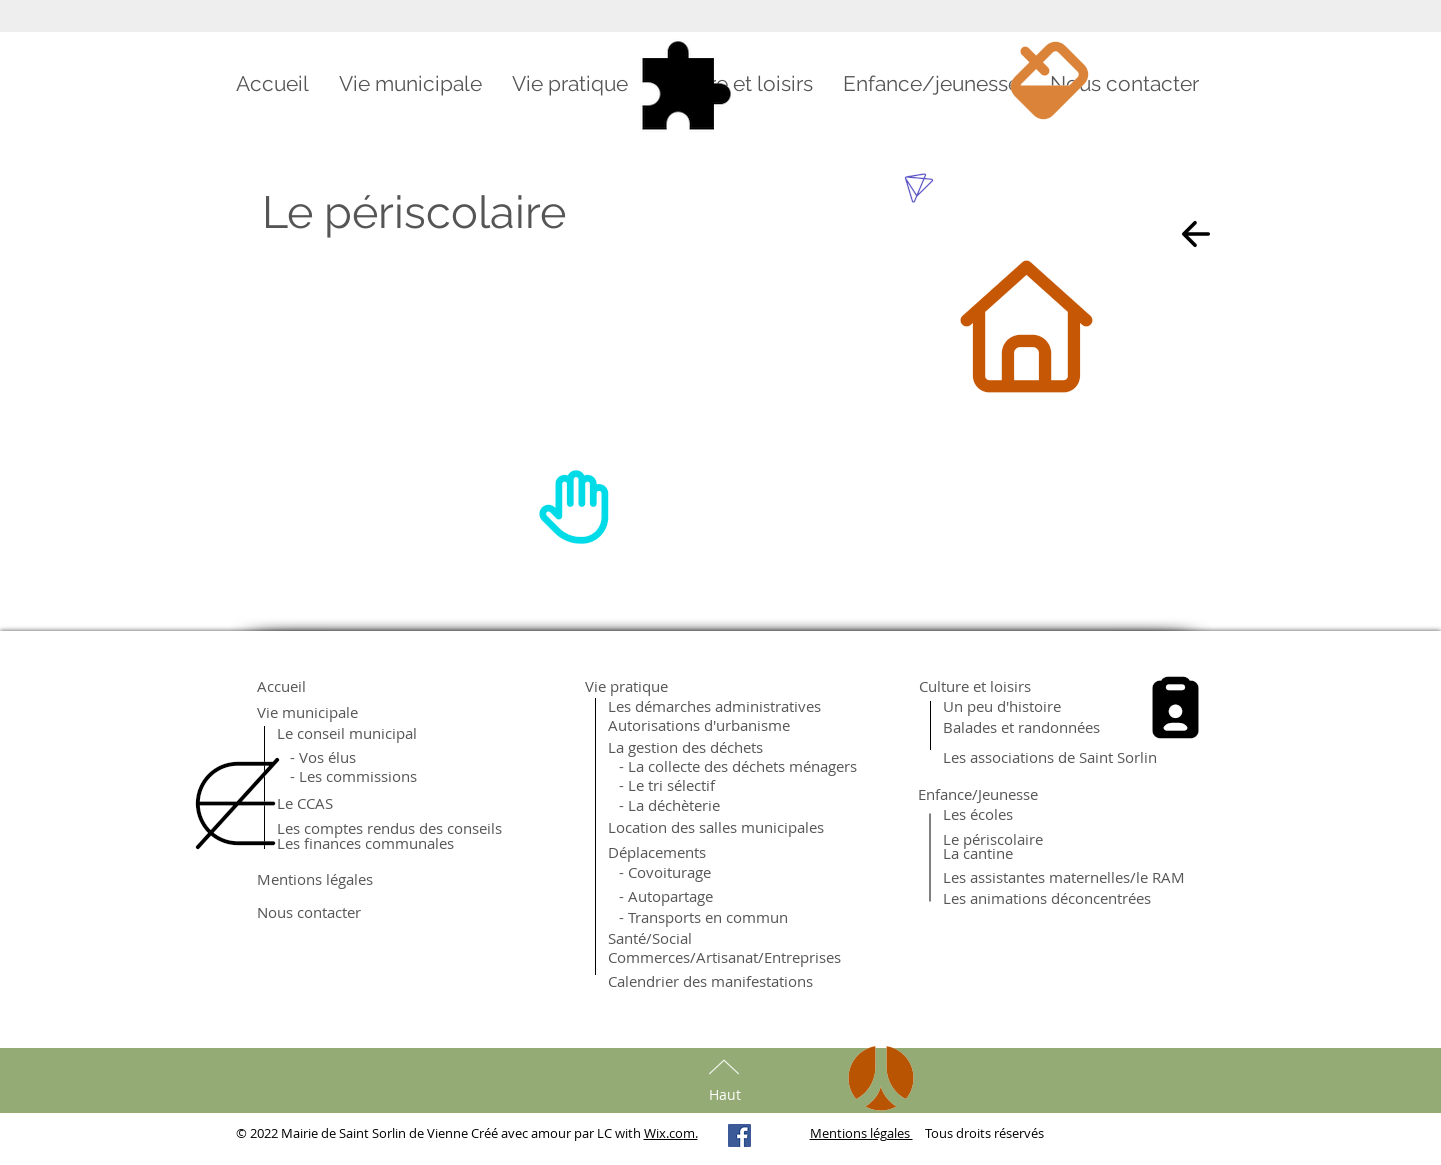 Image resolution: width=1441 pixels, height=1165 pixels. Describe the element at coordinates (919, 188) in the screenshot. I see `pushed app logo` at that location.